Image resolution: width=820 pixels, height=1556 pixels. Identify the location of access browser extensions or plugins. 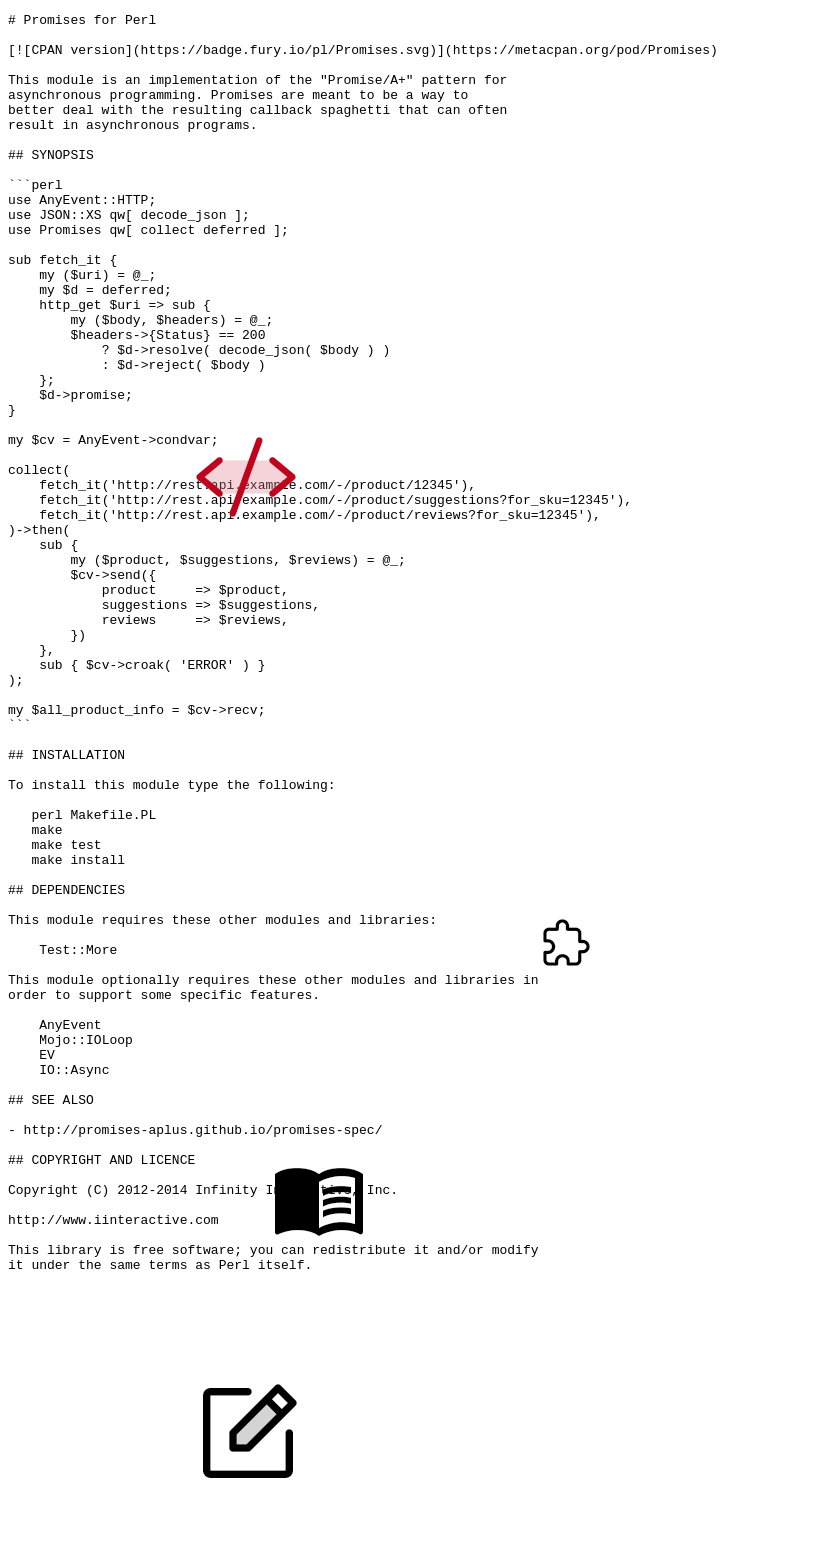
(566, 942).